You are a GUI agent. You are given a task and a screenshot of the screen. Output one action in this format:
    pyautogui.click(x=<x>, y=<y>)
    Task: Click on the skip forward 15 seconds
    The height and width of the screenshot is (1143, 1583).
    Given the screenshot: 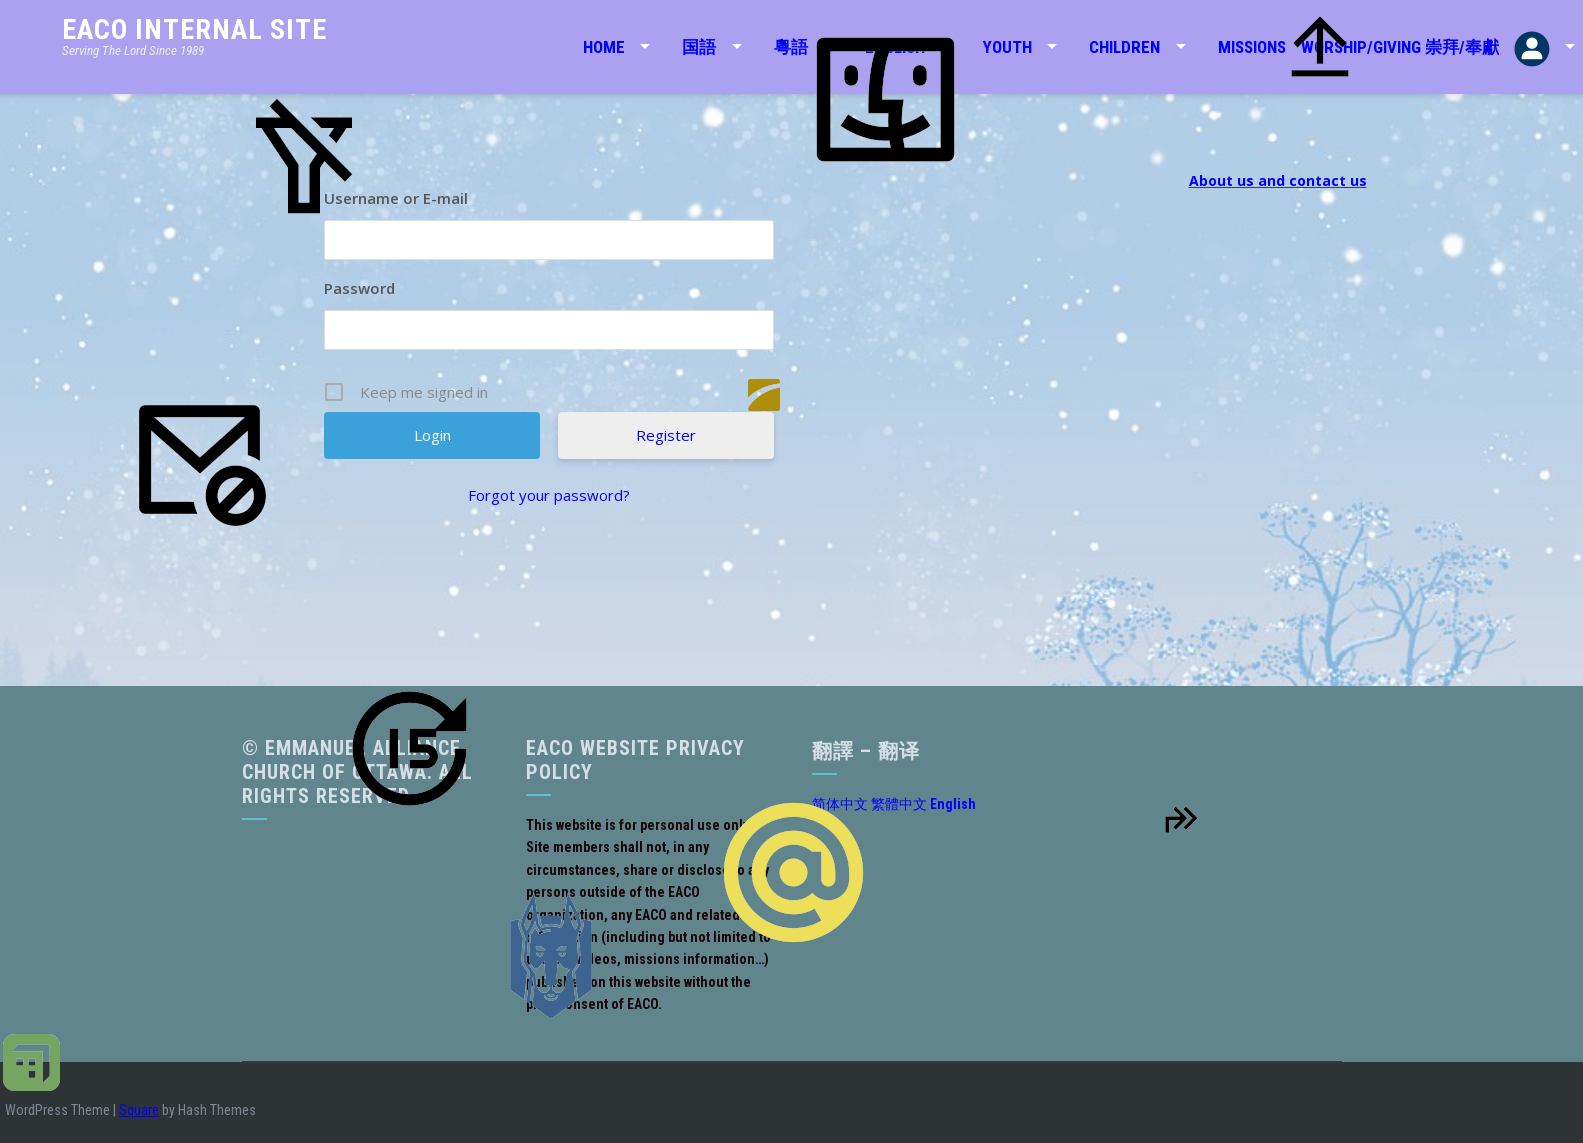 What is the action you would take?
    pyautogui.click(x=409, y=748)
    